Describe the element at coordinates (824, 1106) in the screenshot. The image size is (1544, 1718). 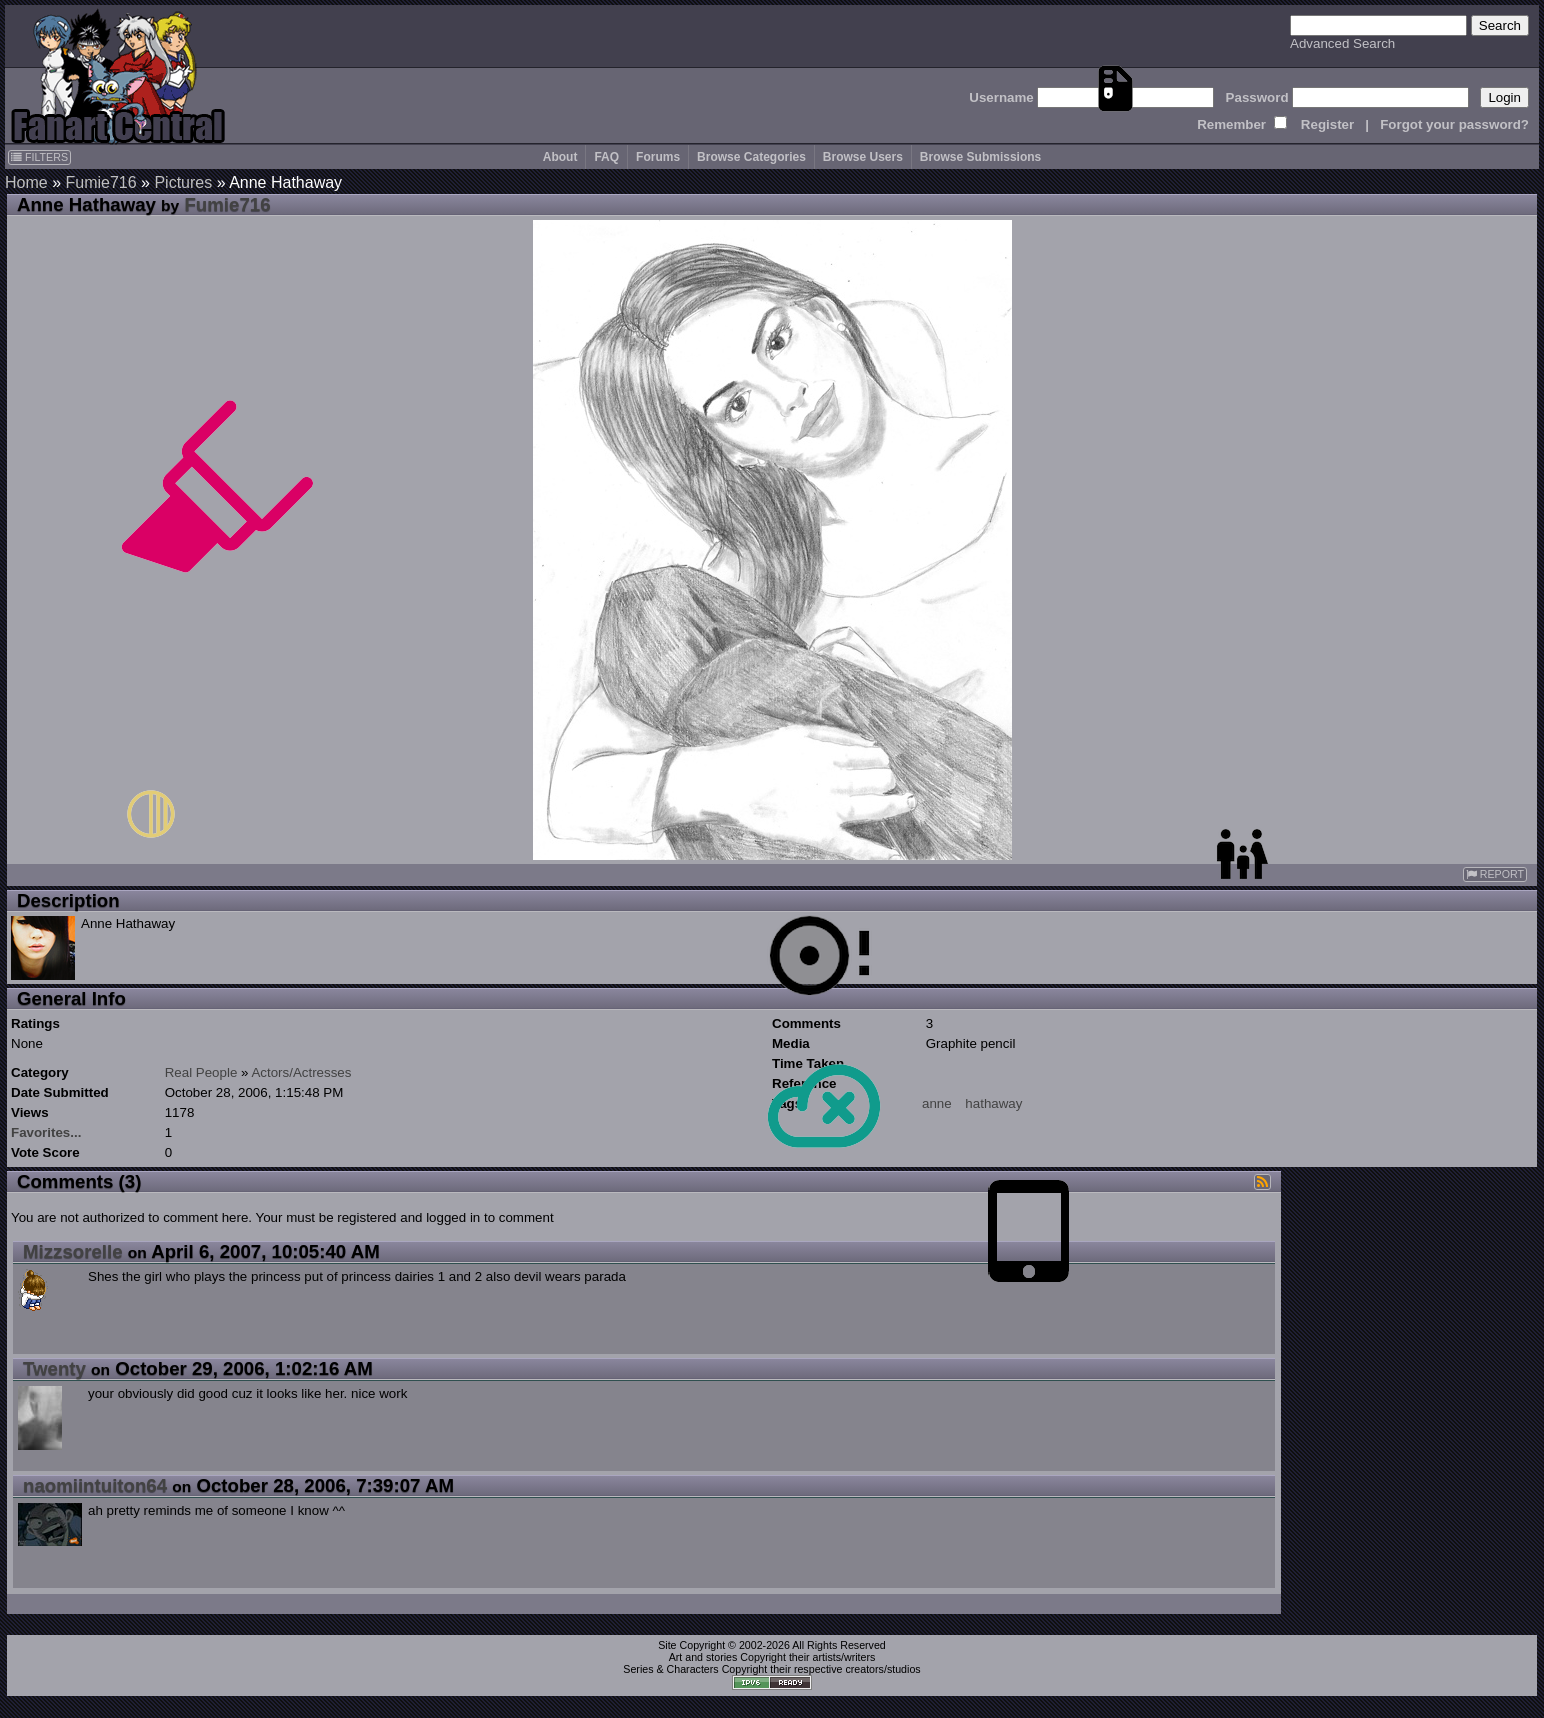
I see `disconnect from cloud storage` at that location.